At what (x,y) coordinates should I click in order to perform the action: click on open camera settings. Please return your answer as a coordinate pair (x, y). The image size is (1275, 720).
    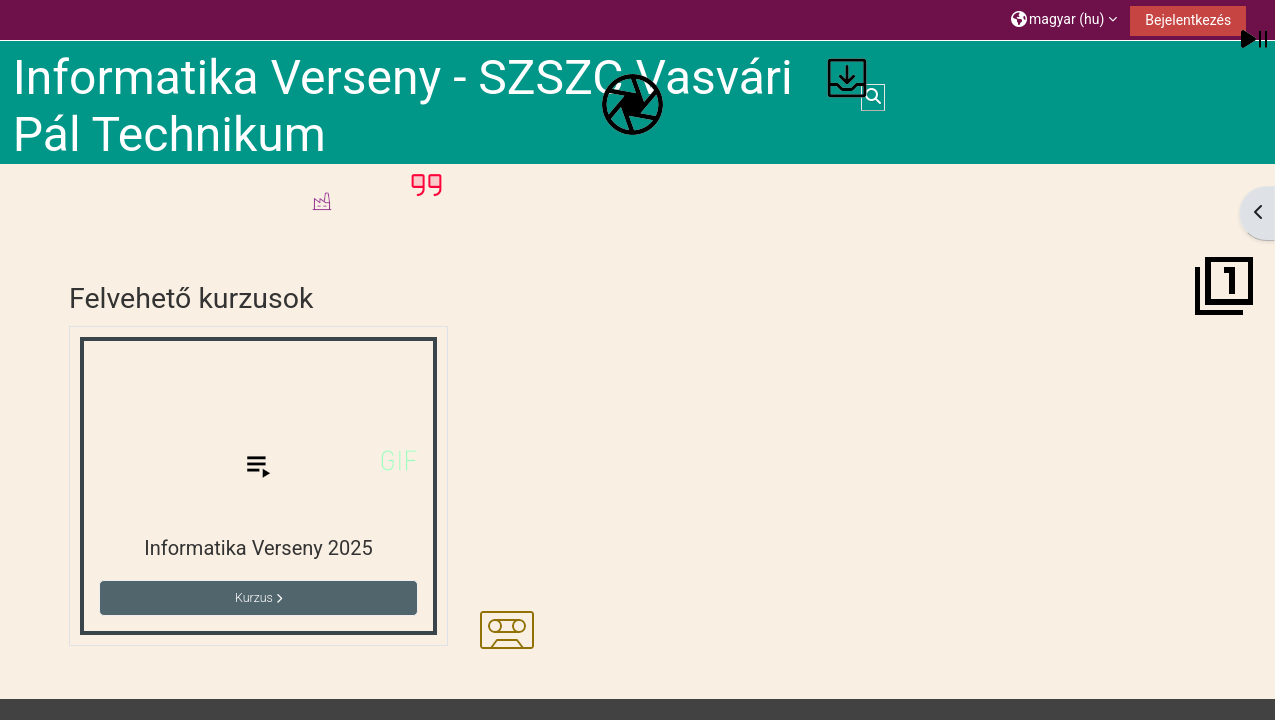
    Looking at the image, I should click on (632, 104).